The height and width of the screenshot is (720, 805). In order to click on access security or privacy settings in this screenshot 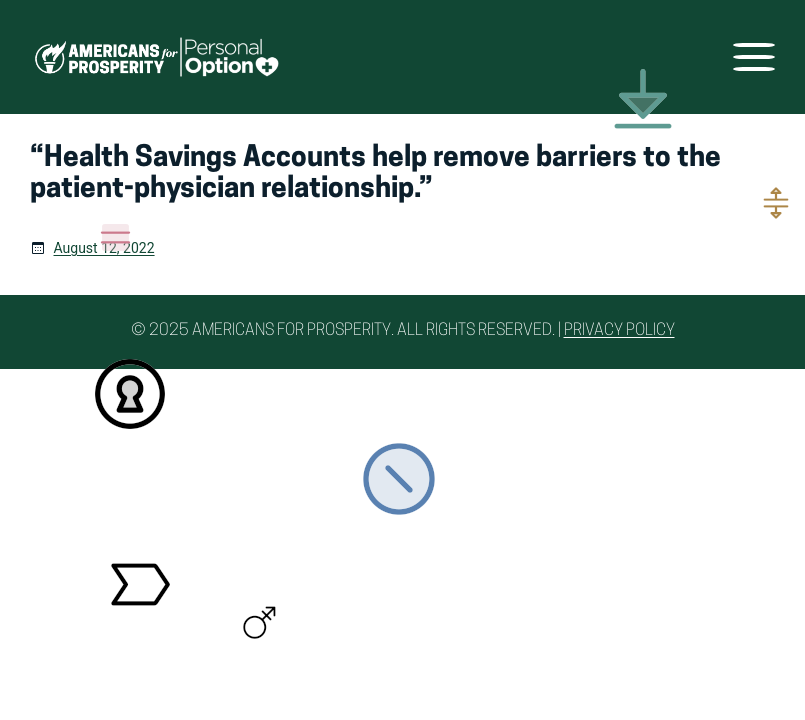, I will do `click(130, 394)`.